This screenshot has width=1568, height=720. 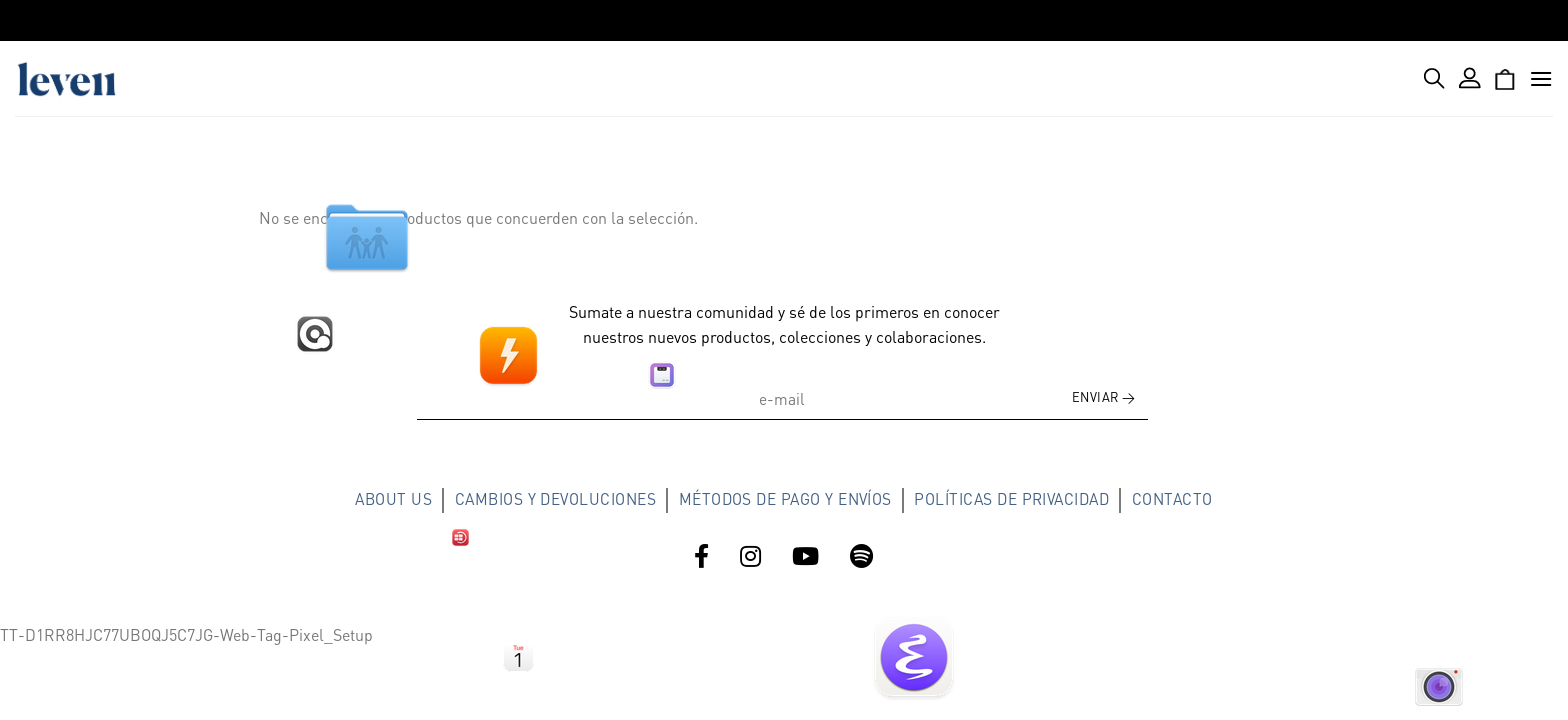 I want to click on open the calendar app, so click(x=518, y=656).